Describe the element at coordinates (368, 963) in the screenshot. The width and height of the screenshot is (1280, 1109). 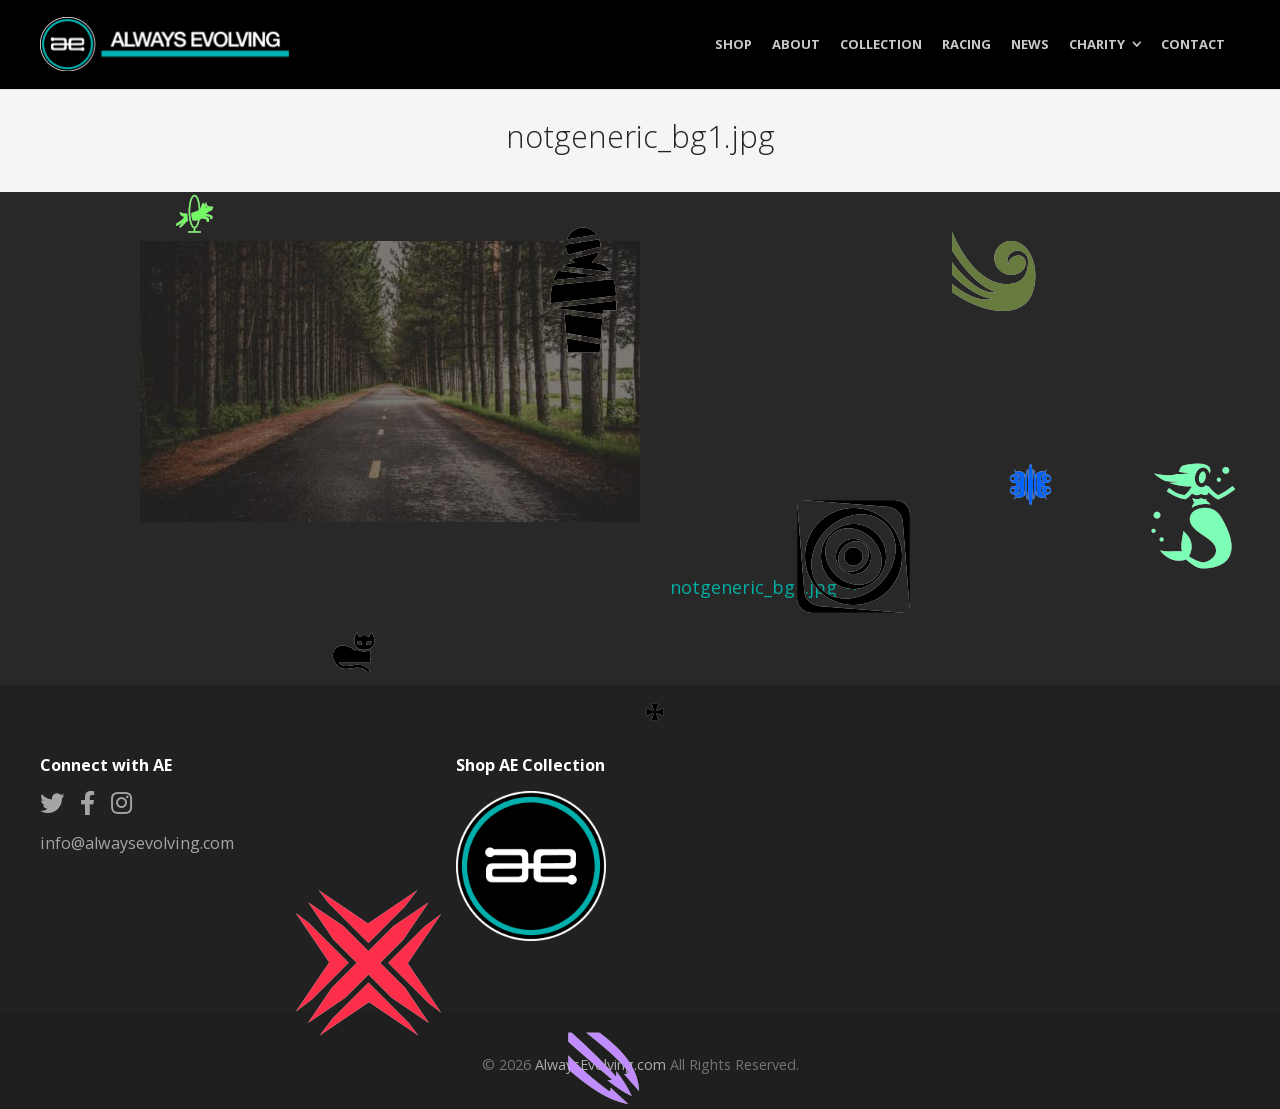
I see `a decorative cross or star emblem for game UI` at that location.